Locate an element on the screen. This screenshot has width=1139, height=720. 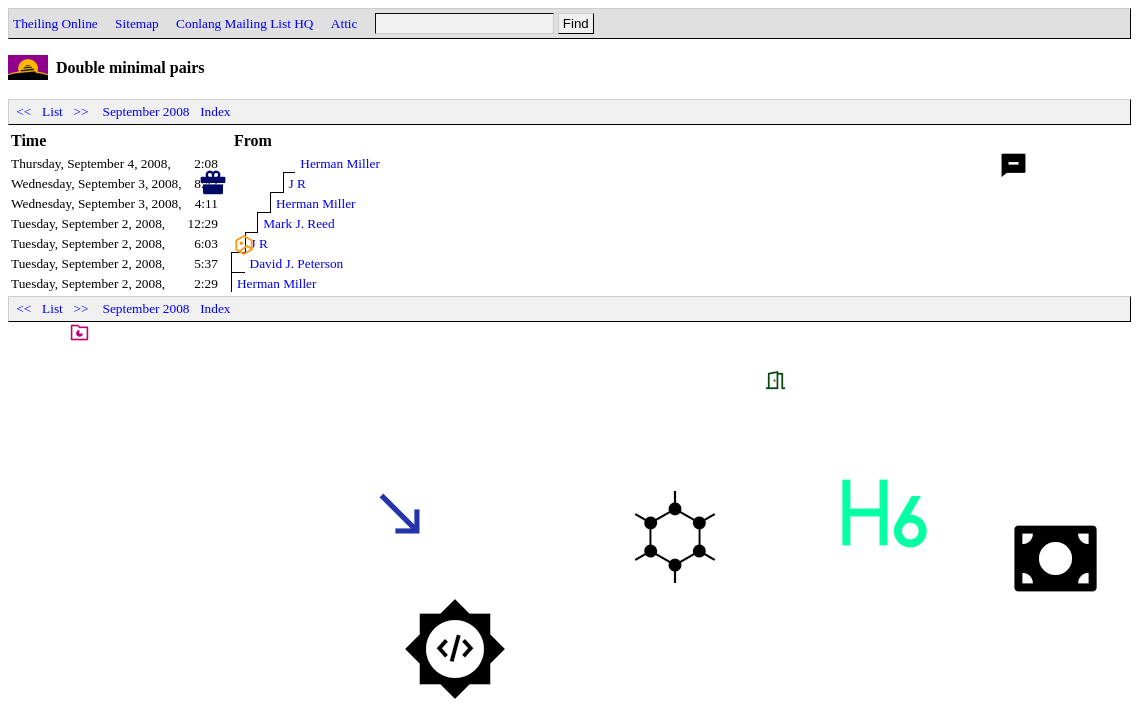
format text as heading level 6 is located at coordinates (883, 512).